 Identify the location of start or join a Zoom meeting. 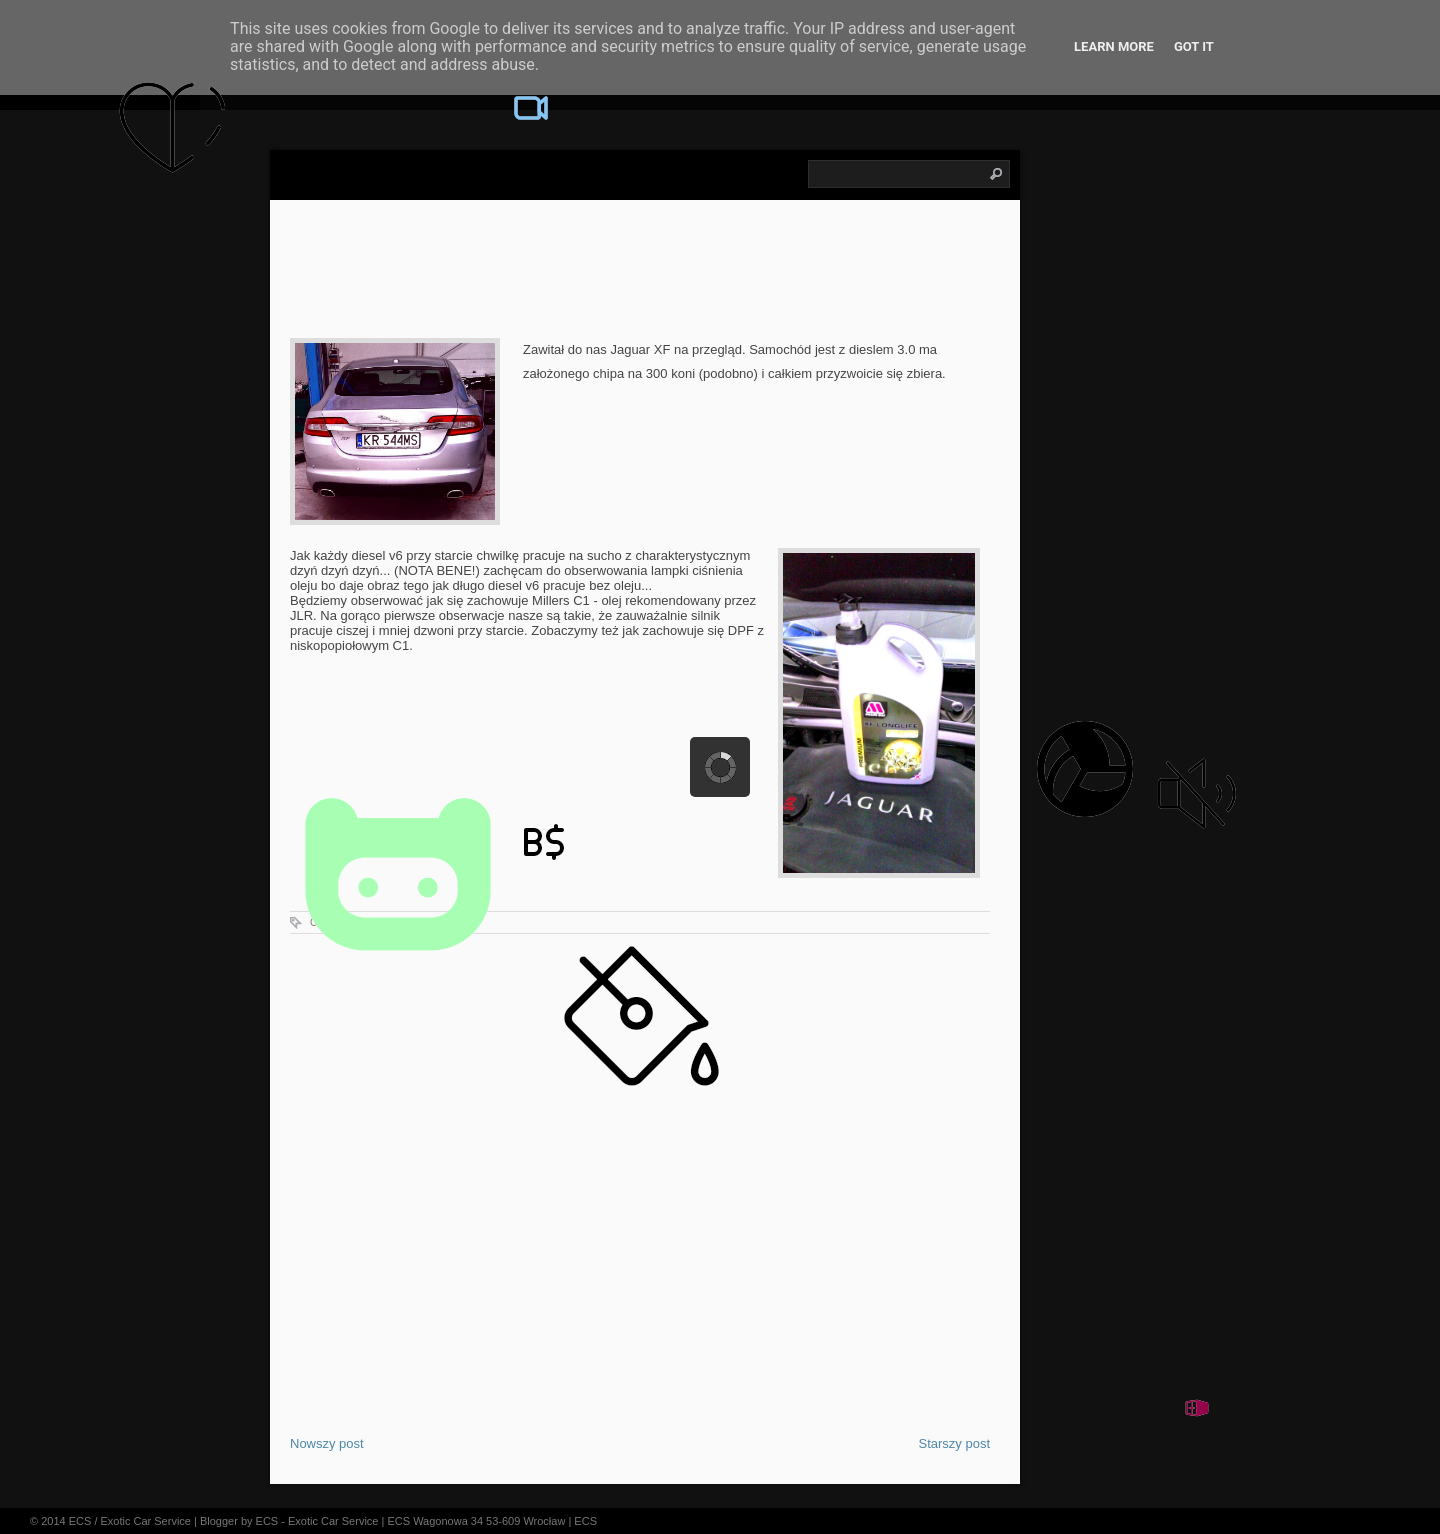
(531, 108).